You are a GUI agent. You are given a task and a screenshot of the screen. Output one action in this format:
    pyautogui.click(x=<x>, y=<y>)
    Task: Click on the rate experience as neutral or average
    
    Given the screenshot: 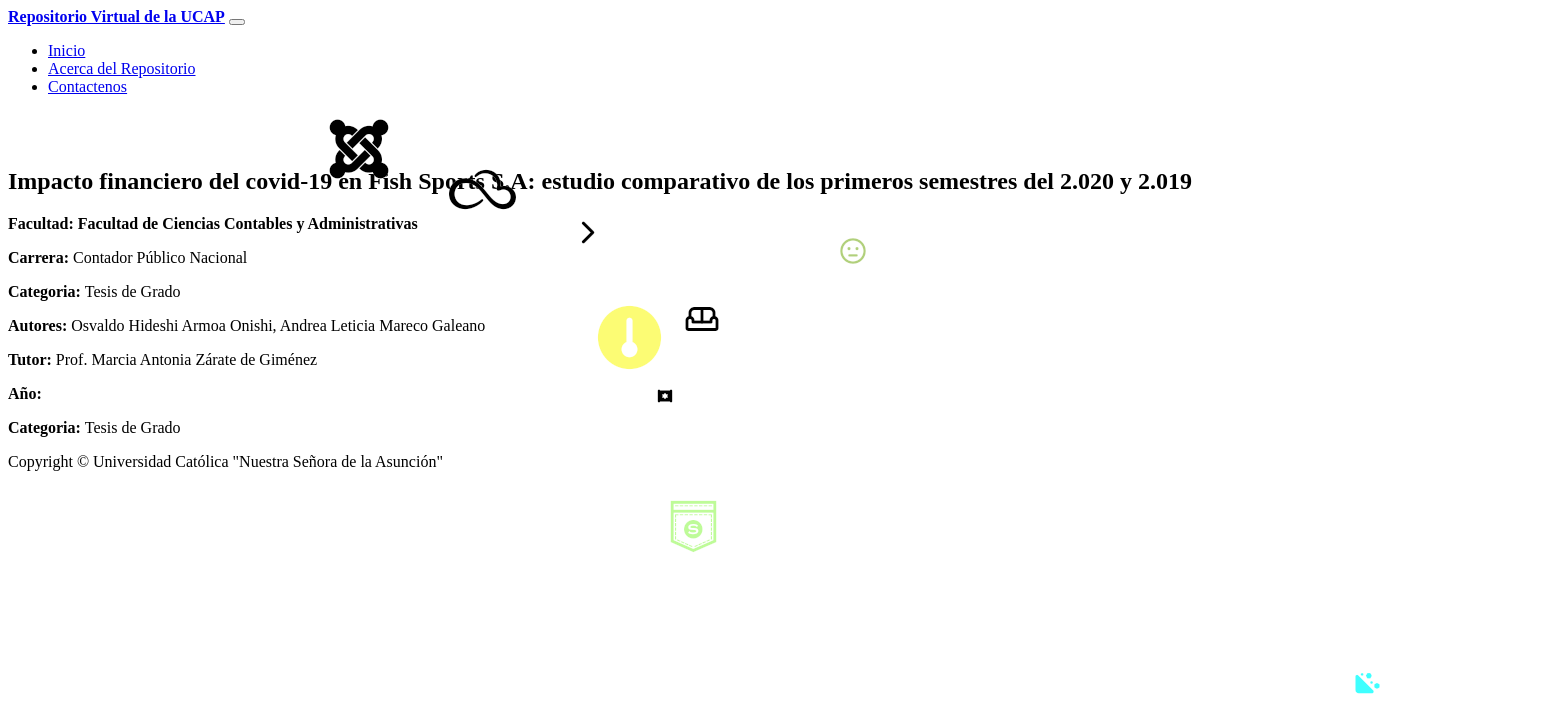 What is the action you would take?
    pyautogui.click(x=853, y=251)
    